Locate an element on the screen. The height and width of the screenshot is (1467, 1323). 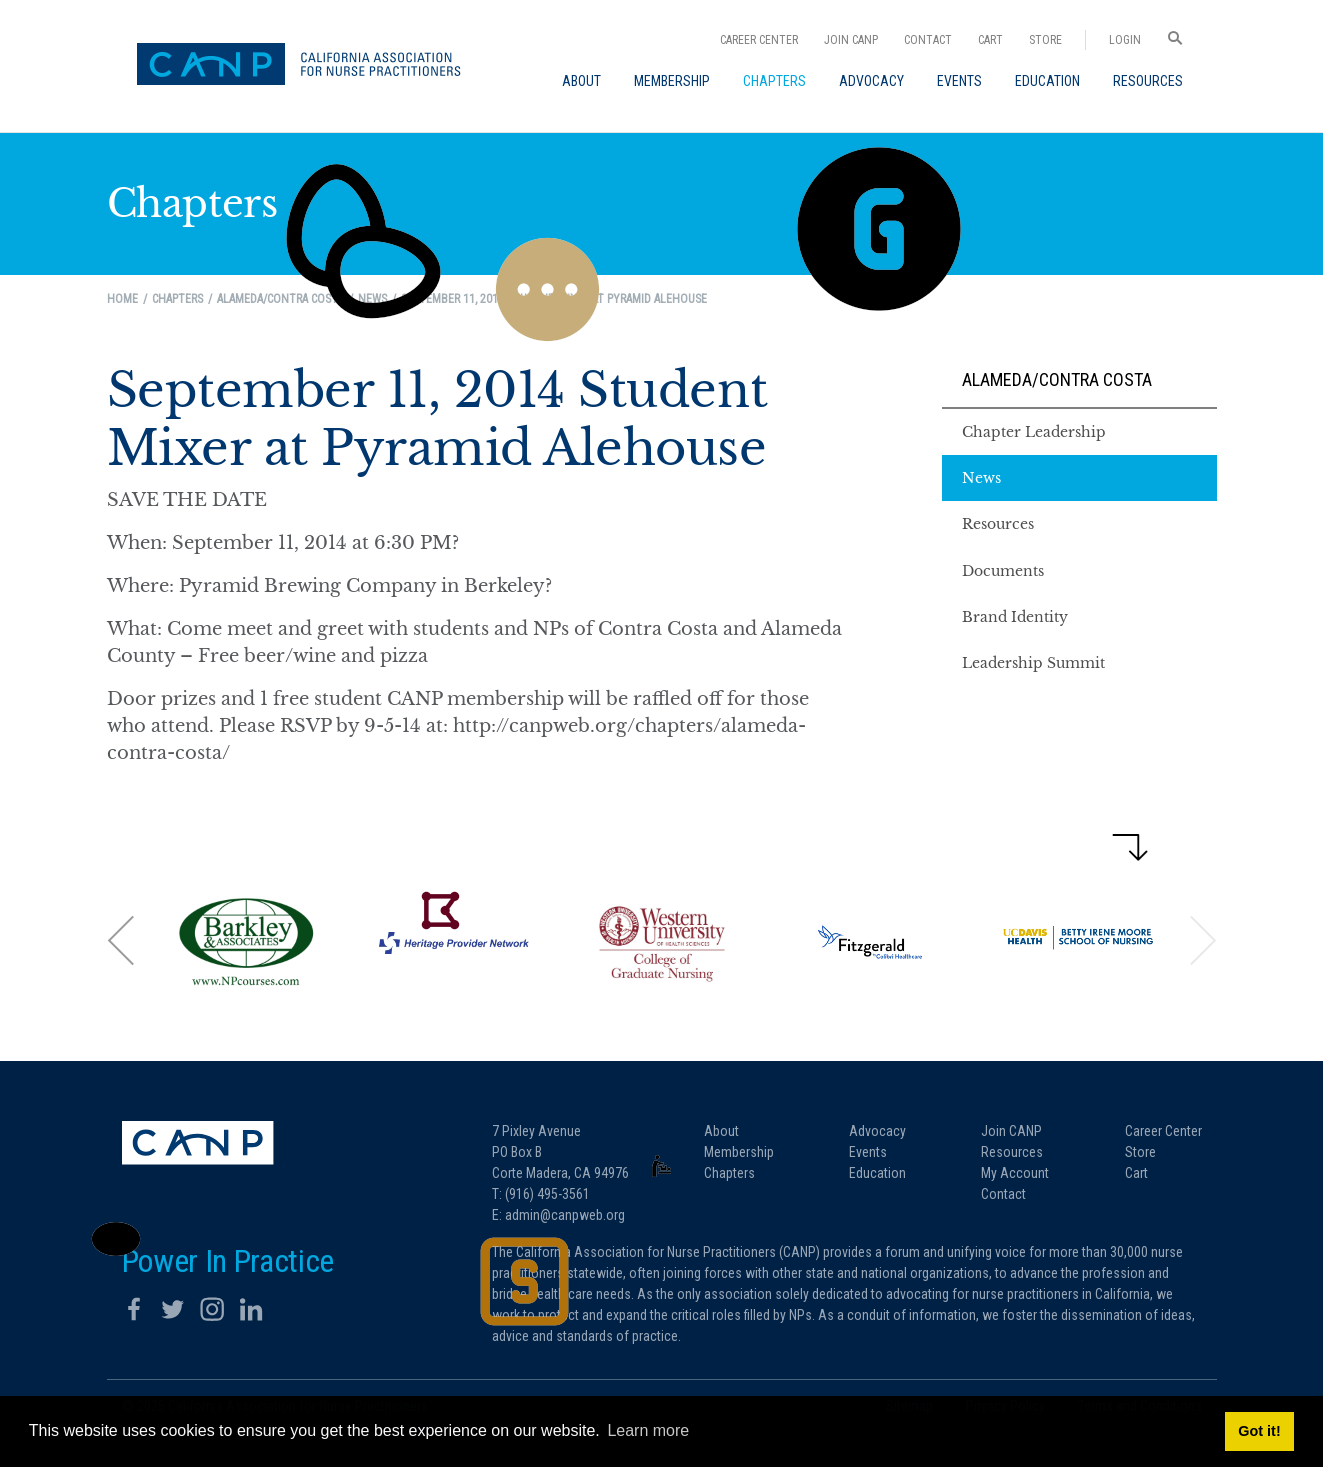
a filled oval shape indicator is located at coordinates (116, 1239).